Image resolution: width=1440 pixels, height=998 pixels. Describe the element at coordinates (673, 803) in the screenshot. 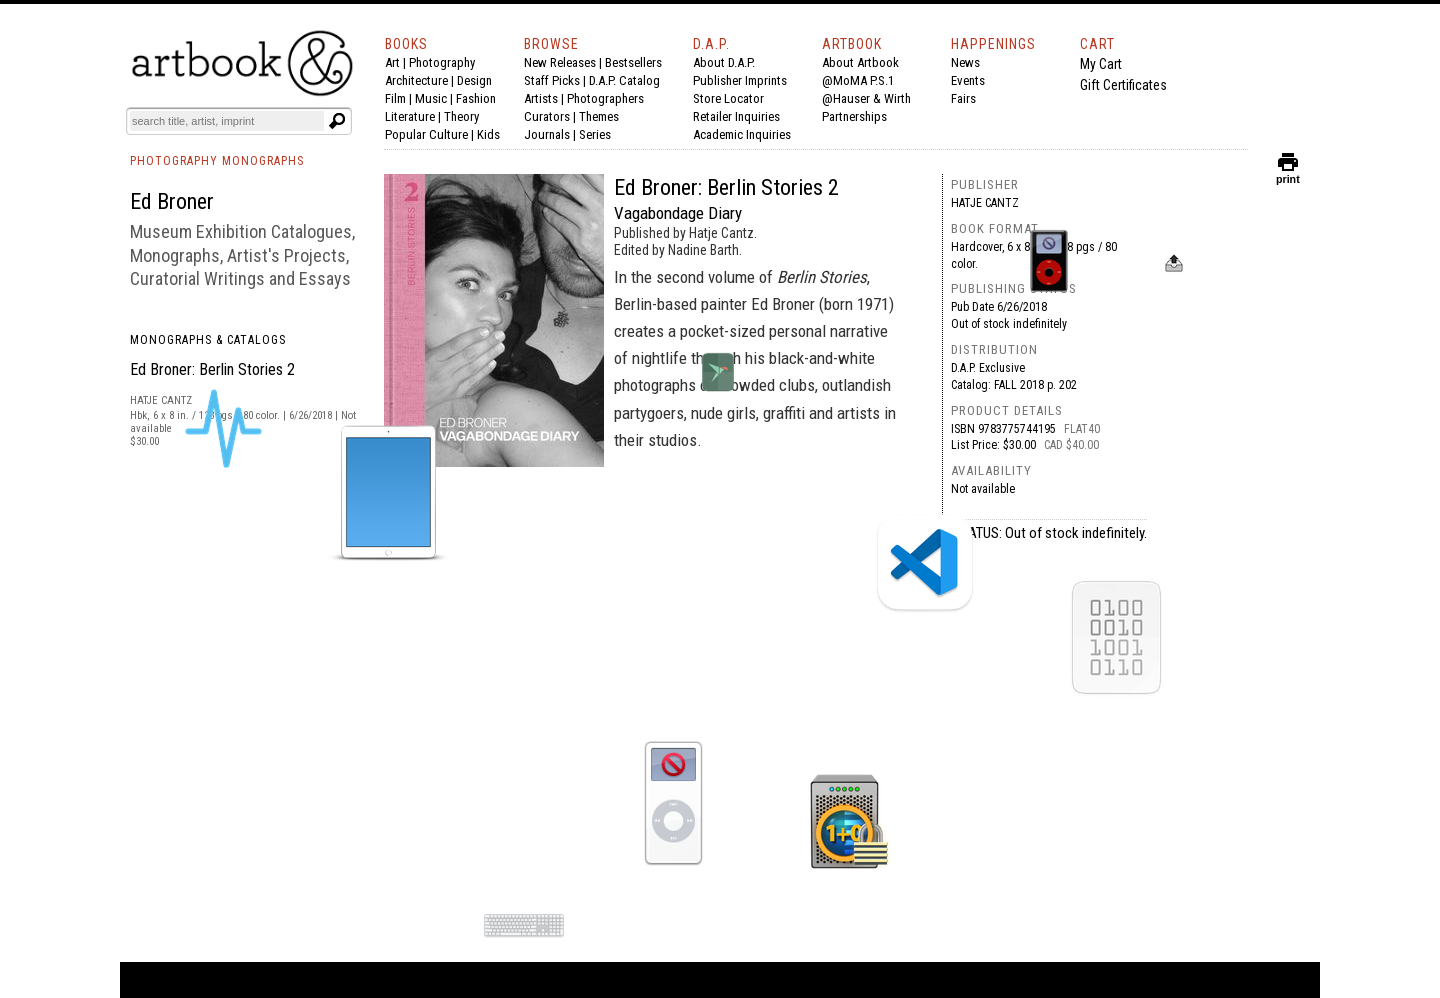

I see `iPod nano device (white) with sync or connection error` at that location.